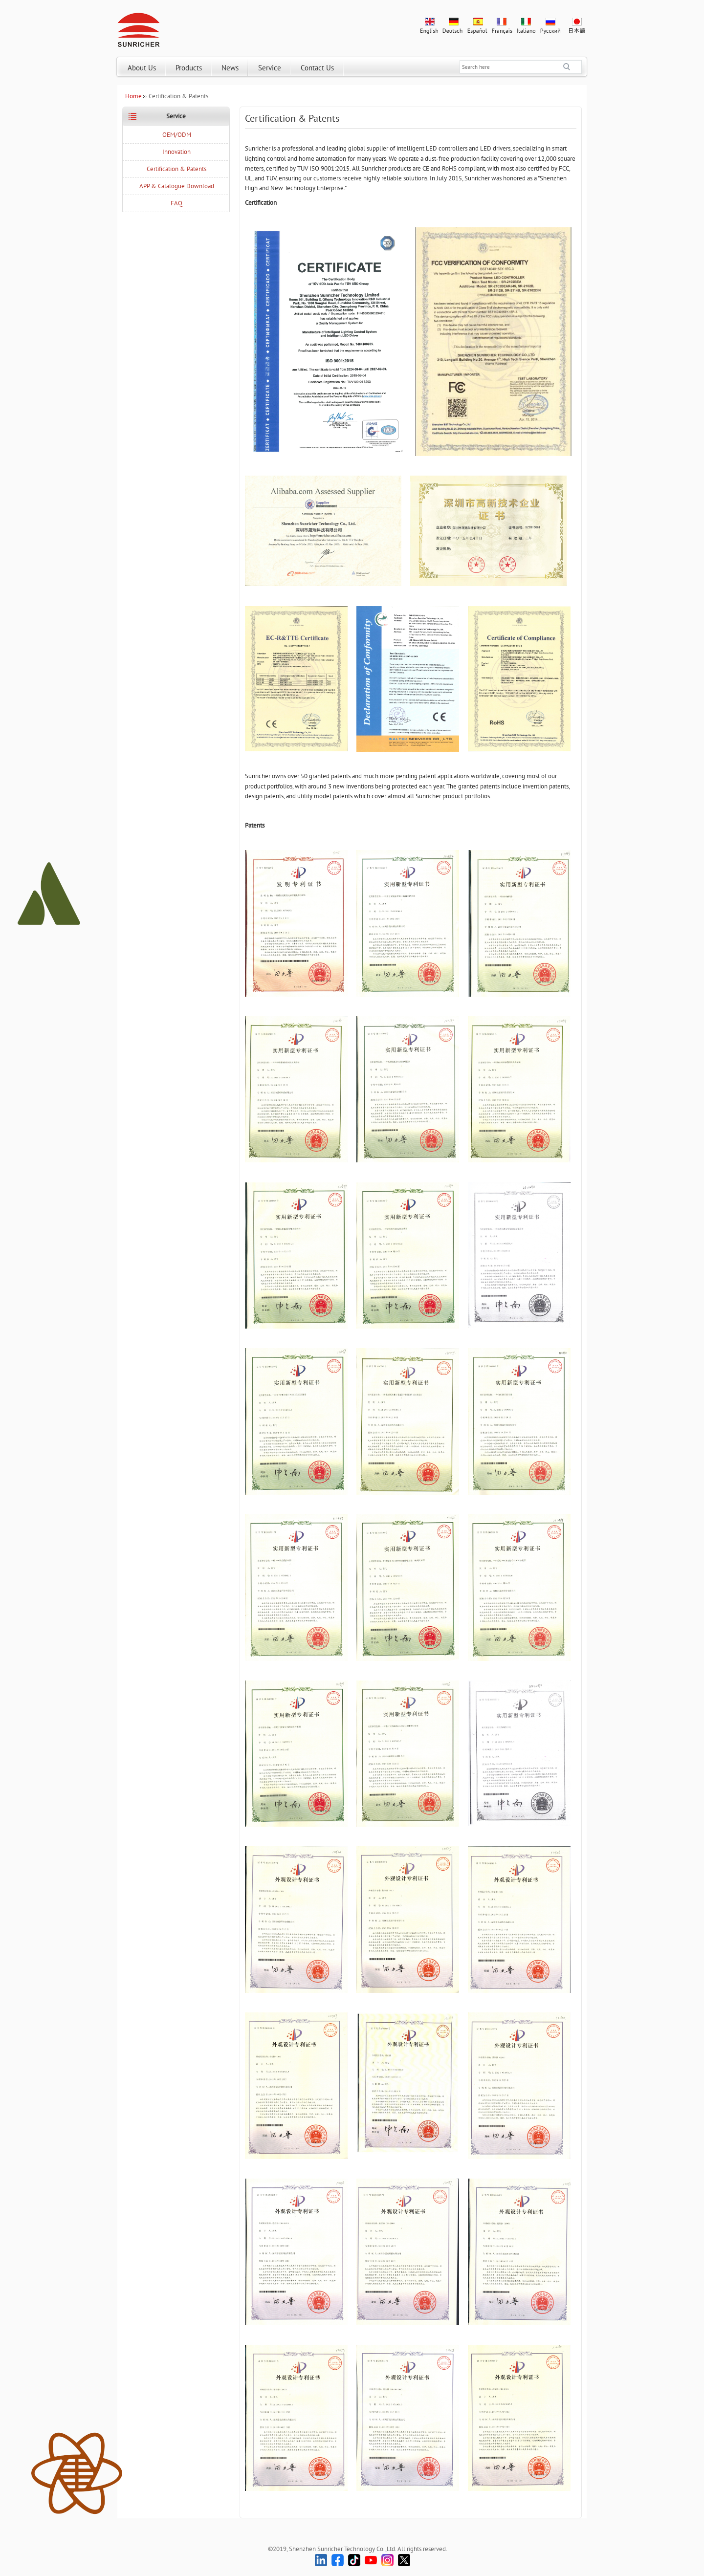 The image size is (704, 2576). Describe the element at coordinates (77, 2473) in the screenshot. I see `react table library logo` at that location.